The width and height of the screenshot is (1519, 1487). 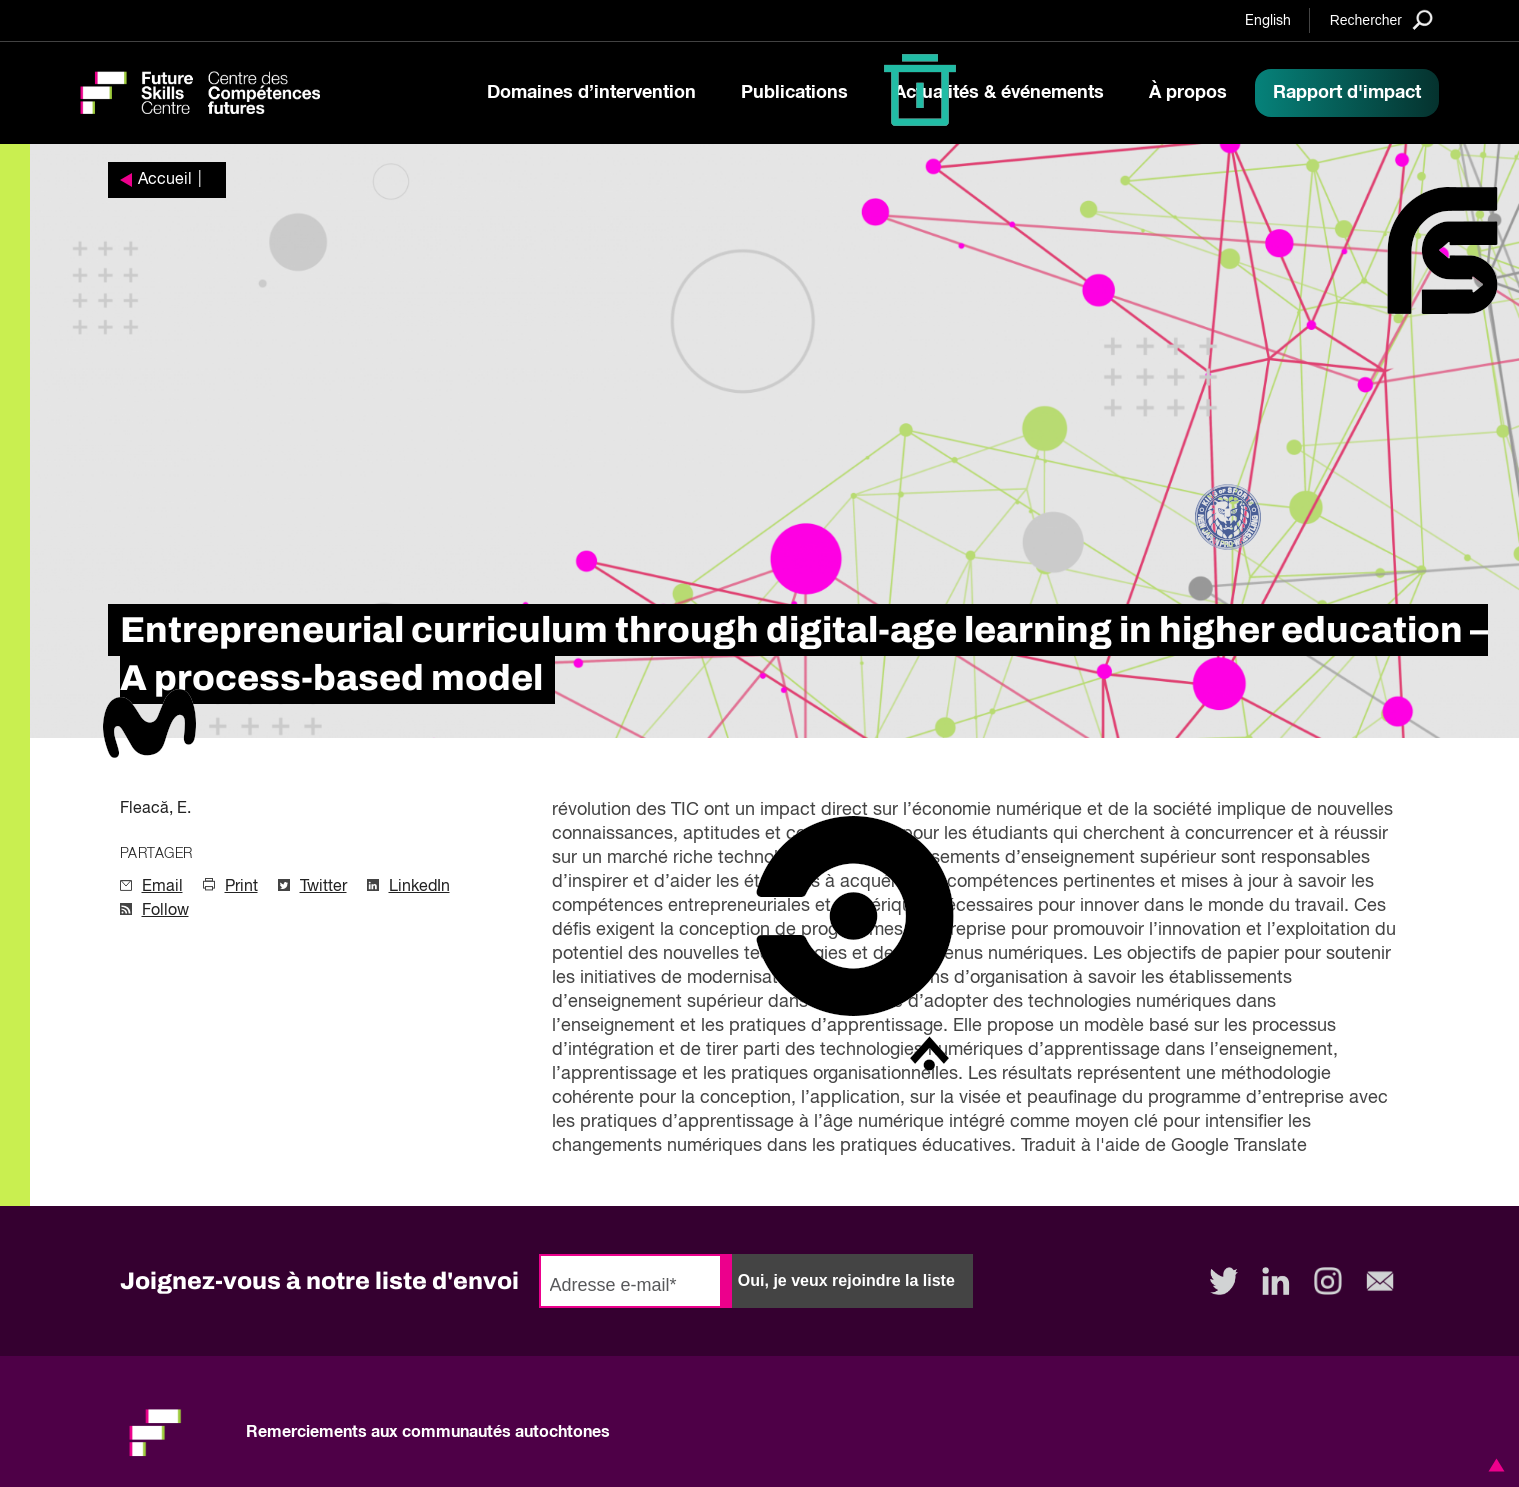 What do you see at coordinates (1442, 250) in the screenshot?
I see `rsocket protocol or framework branding` at bounding box center [1442, 250].